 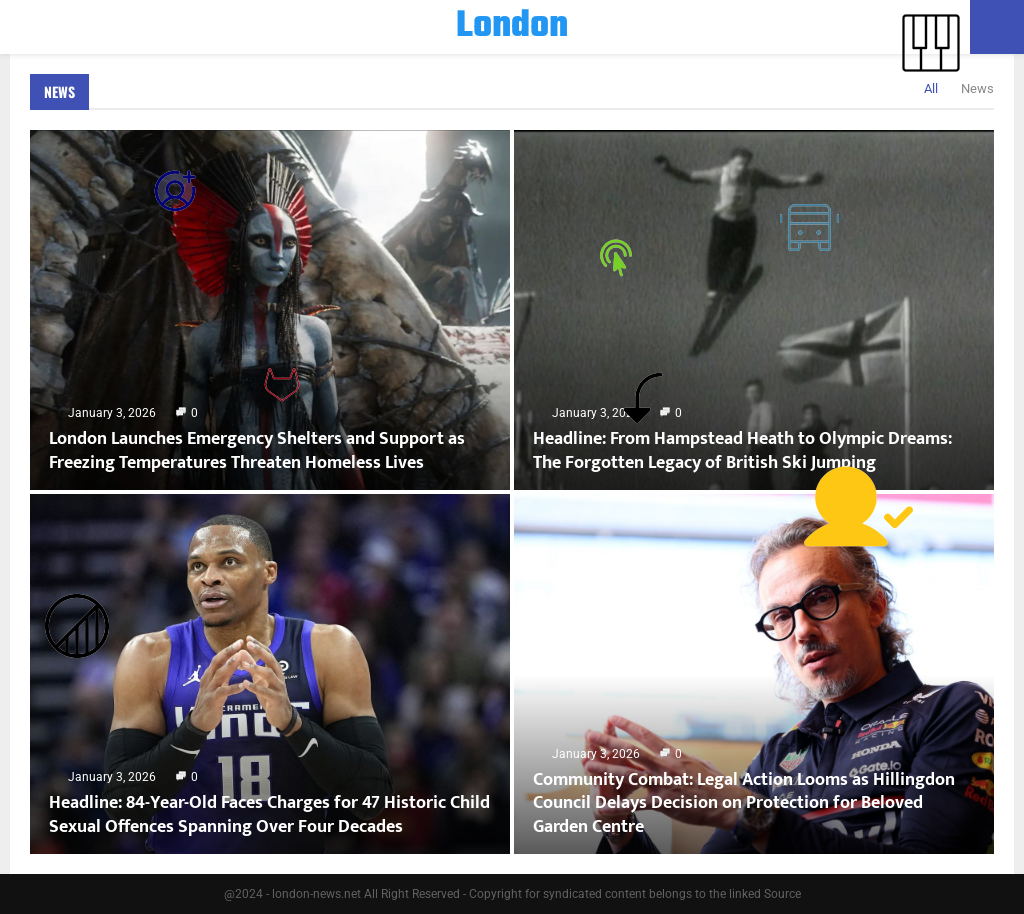 What do you see at coordinates (77, 626) in the screenshot?
I see `adjust contrast or brightness settings` at bounding box center [77, 626].